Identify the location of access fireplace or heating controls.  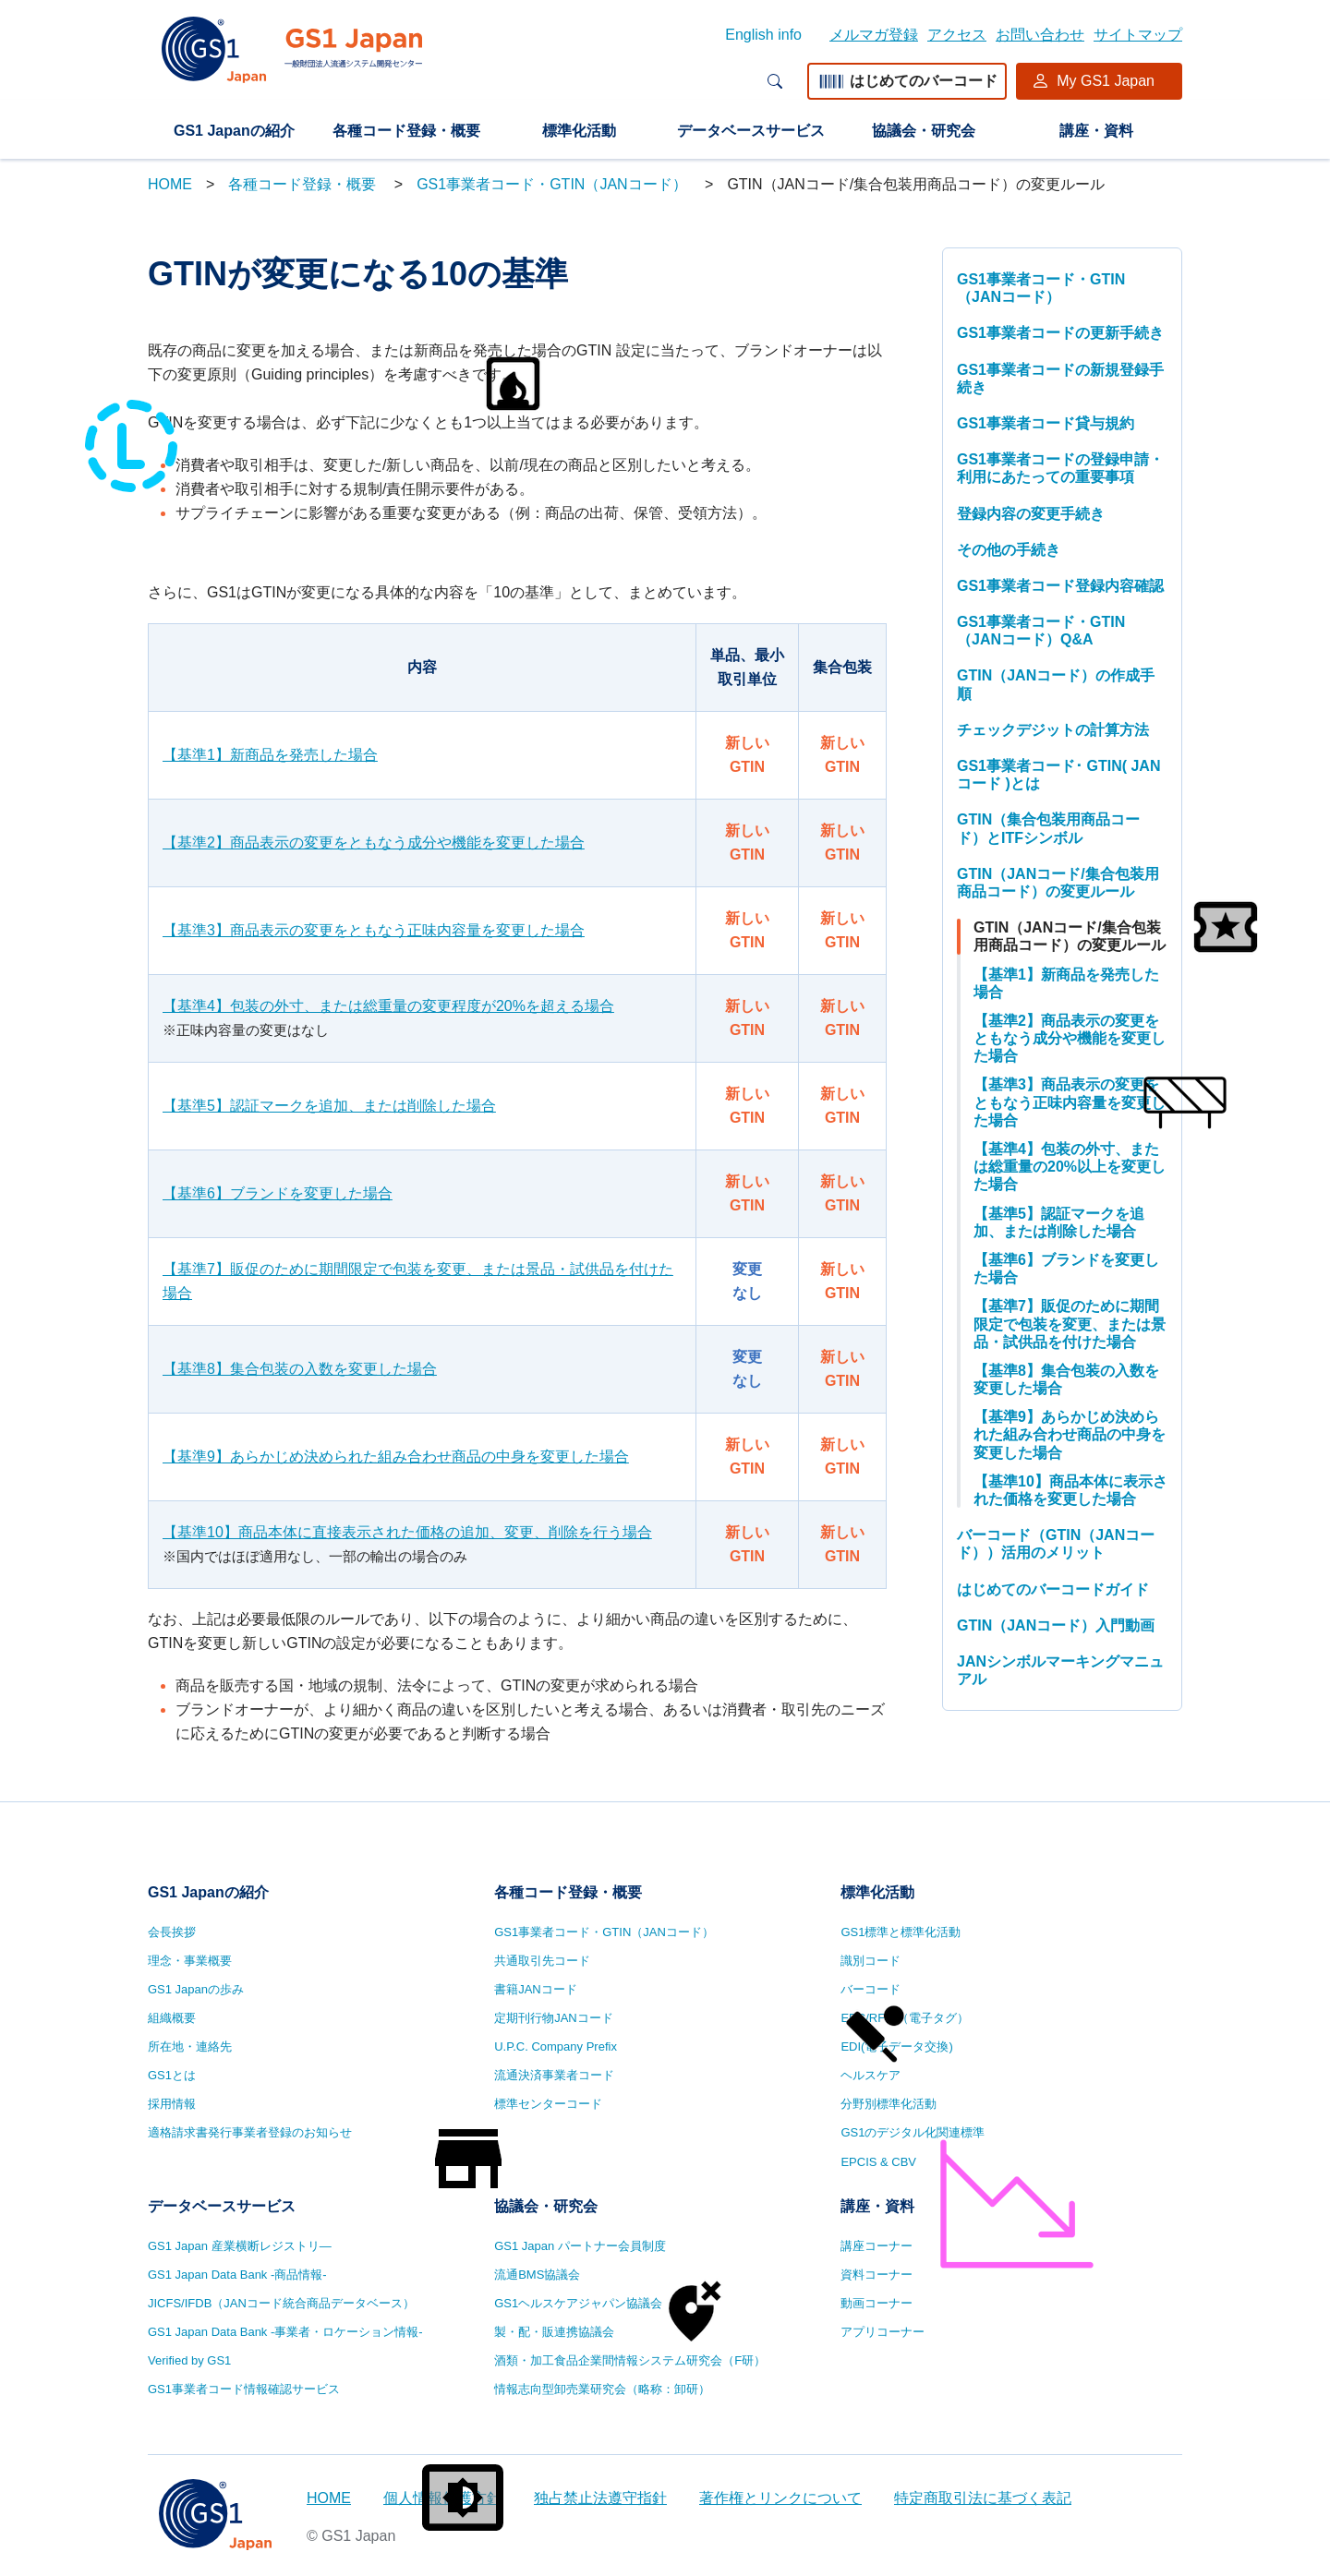
(513, 383).